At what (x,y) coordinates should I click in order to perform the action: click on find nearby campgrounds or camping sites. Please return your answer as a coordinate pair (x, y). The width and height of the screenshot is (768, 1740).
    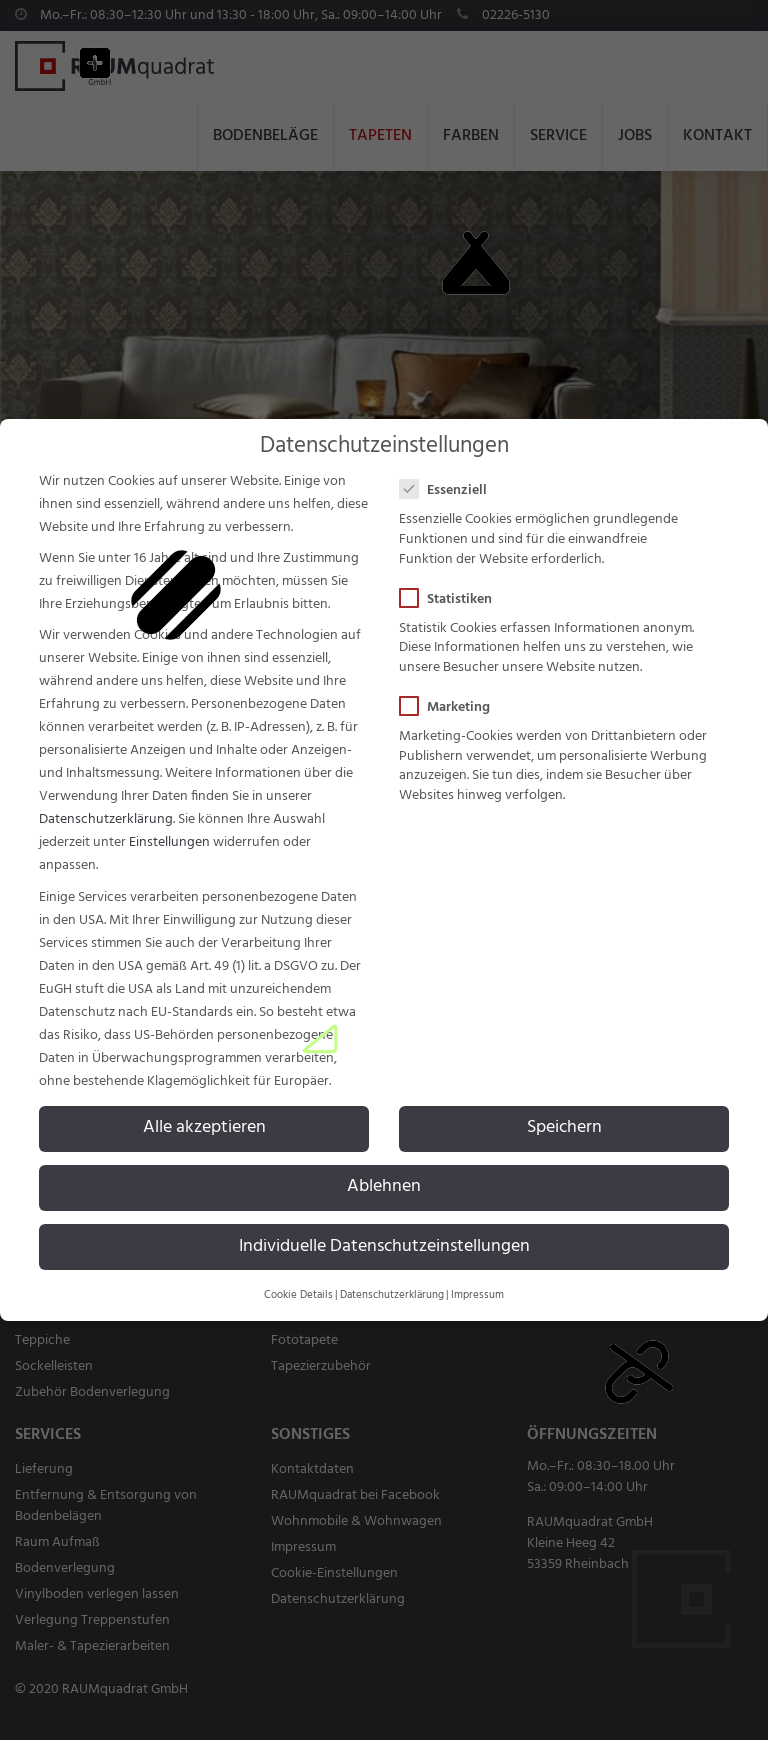
    Looking at the image, I should click on (476, 265).